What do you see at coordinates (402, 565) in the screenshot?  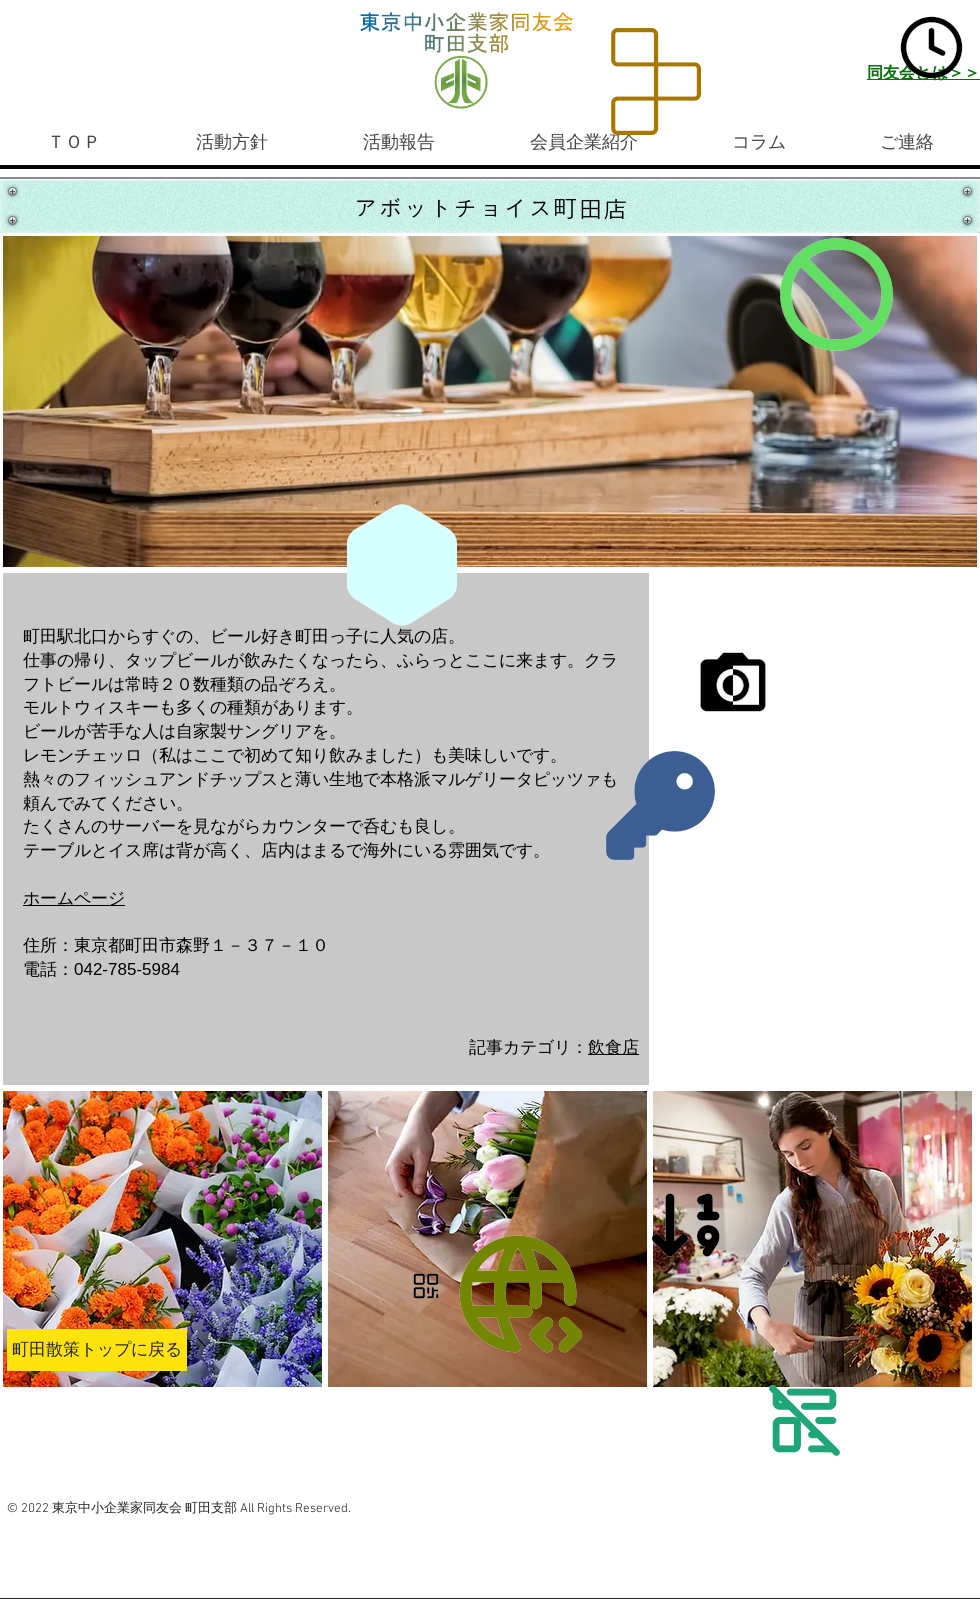 I see `indicates a selected or active state` at bounding box center [402, 565].